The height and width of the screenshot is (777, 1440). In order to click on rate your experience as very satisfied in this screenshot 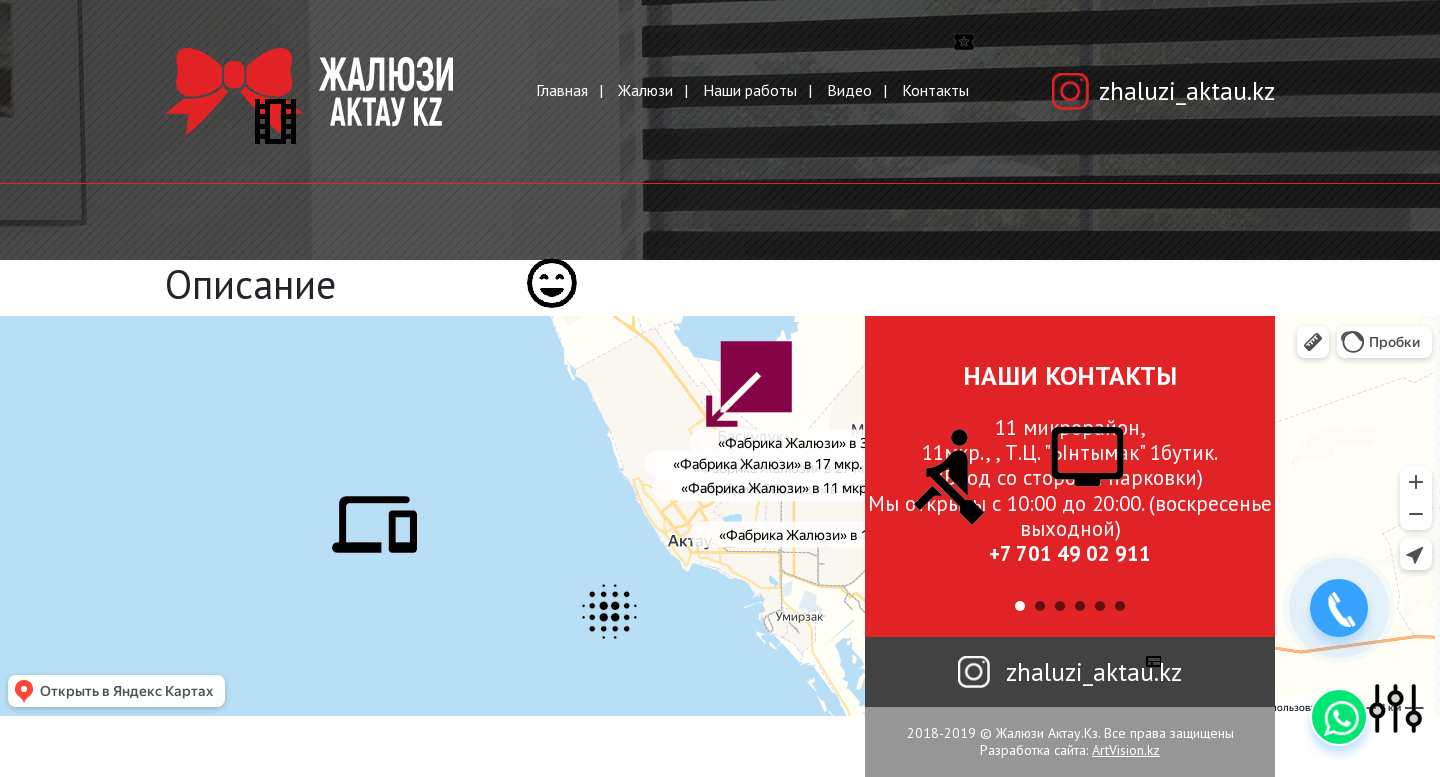, I will do `click(552, 283)`.